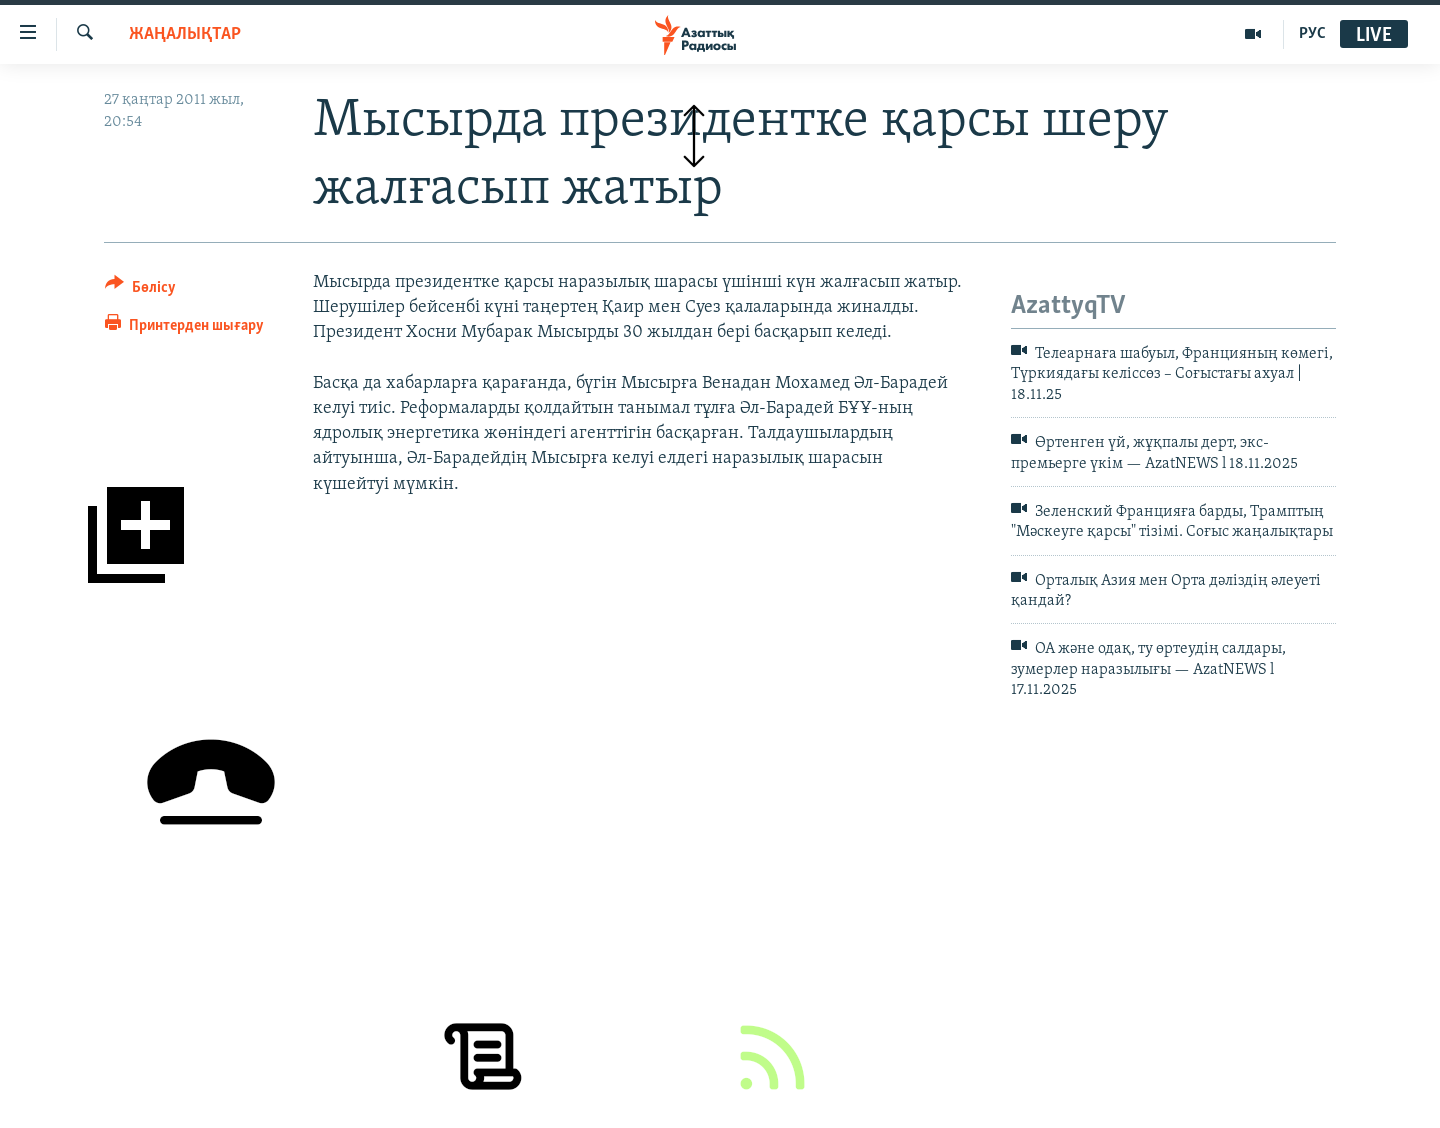  I want to click on subscribe to RSS feed, so click(772, 1057).